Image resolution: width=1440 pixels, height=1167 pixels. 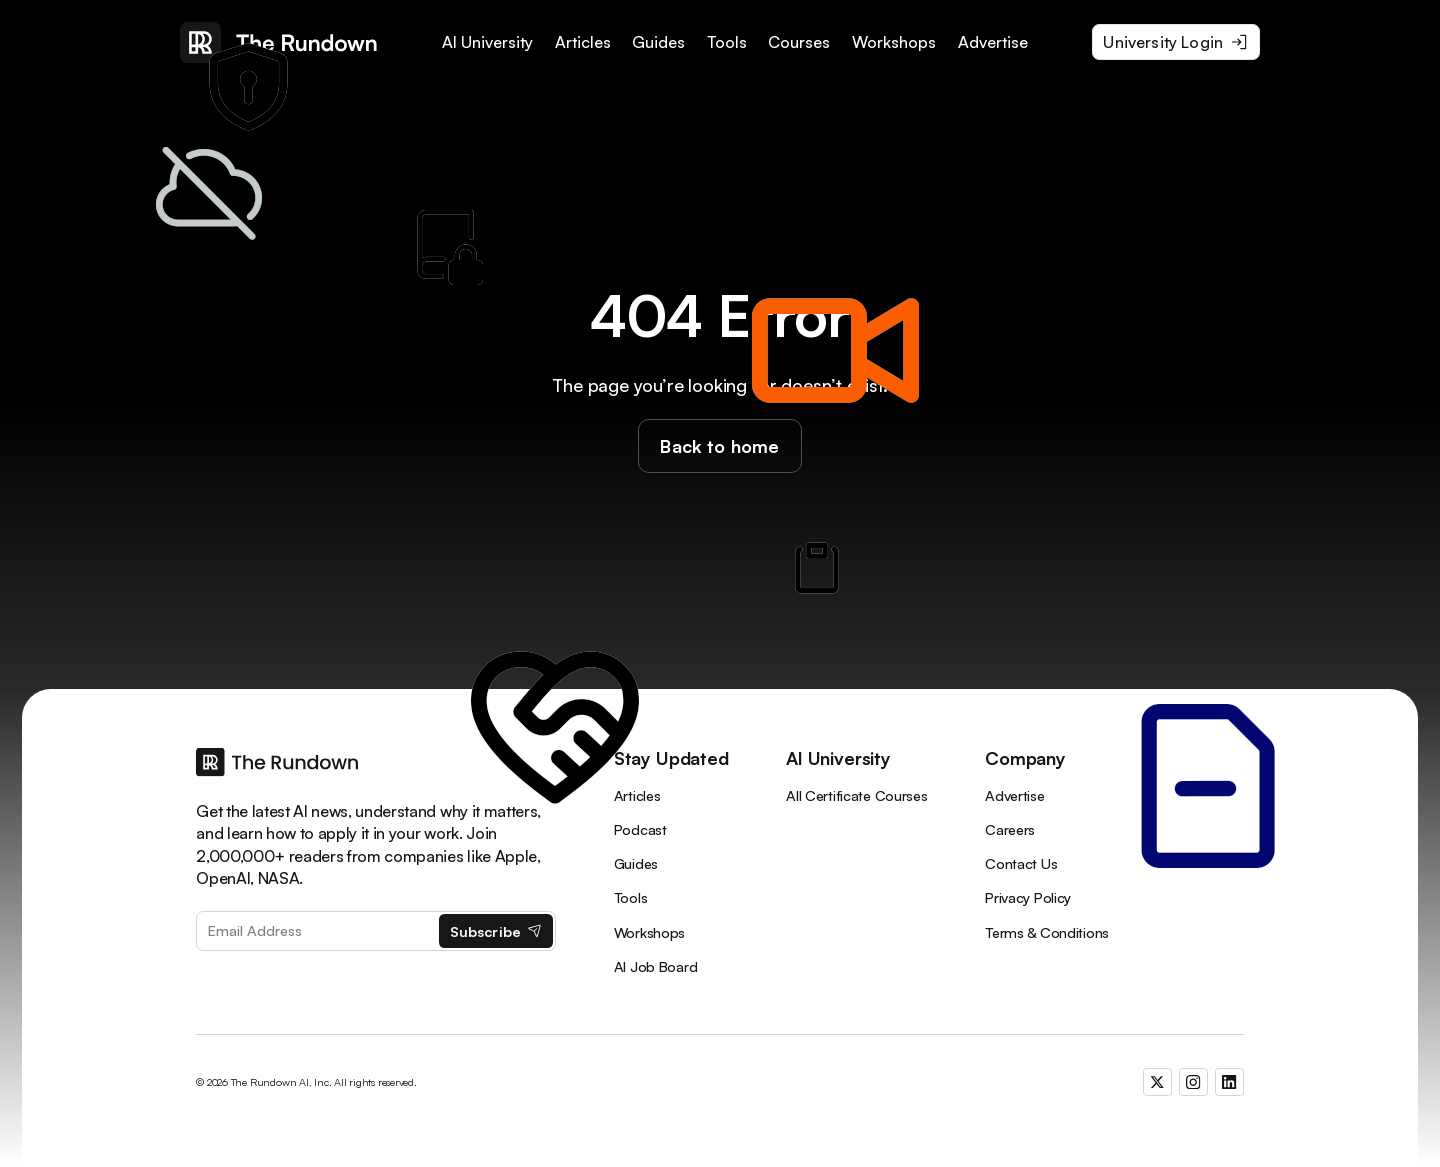 I want to click on paste copied content from clipboard, so click(x=817, y=568).